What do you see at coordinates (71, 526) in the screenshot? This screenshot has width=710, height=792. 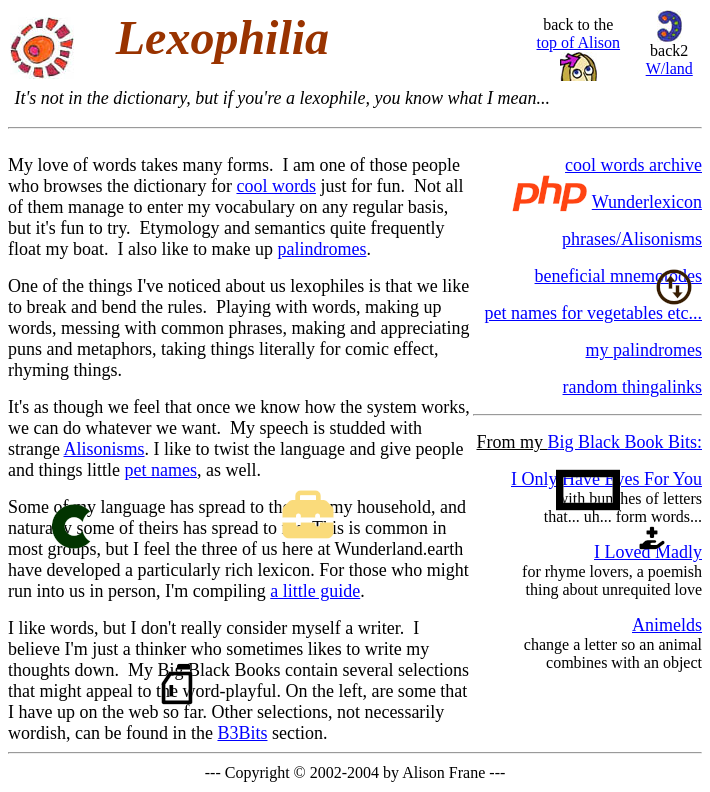 I see `cuttlefish brand logo` at bounding box center [71, 526].